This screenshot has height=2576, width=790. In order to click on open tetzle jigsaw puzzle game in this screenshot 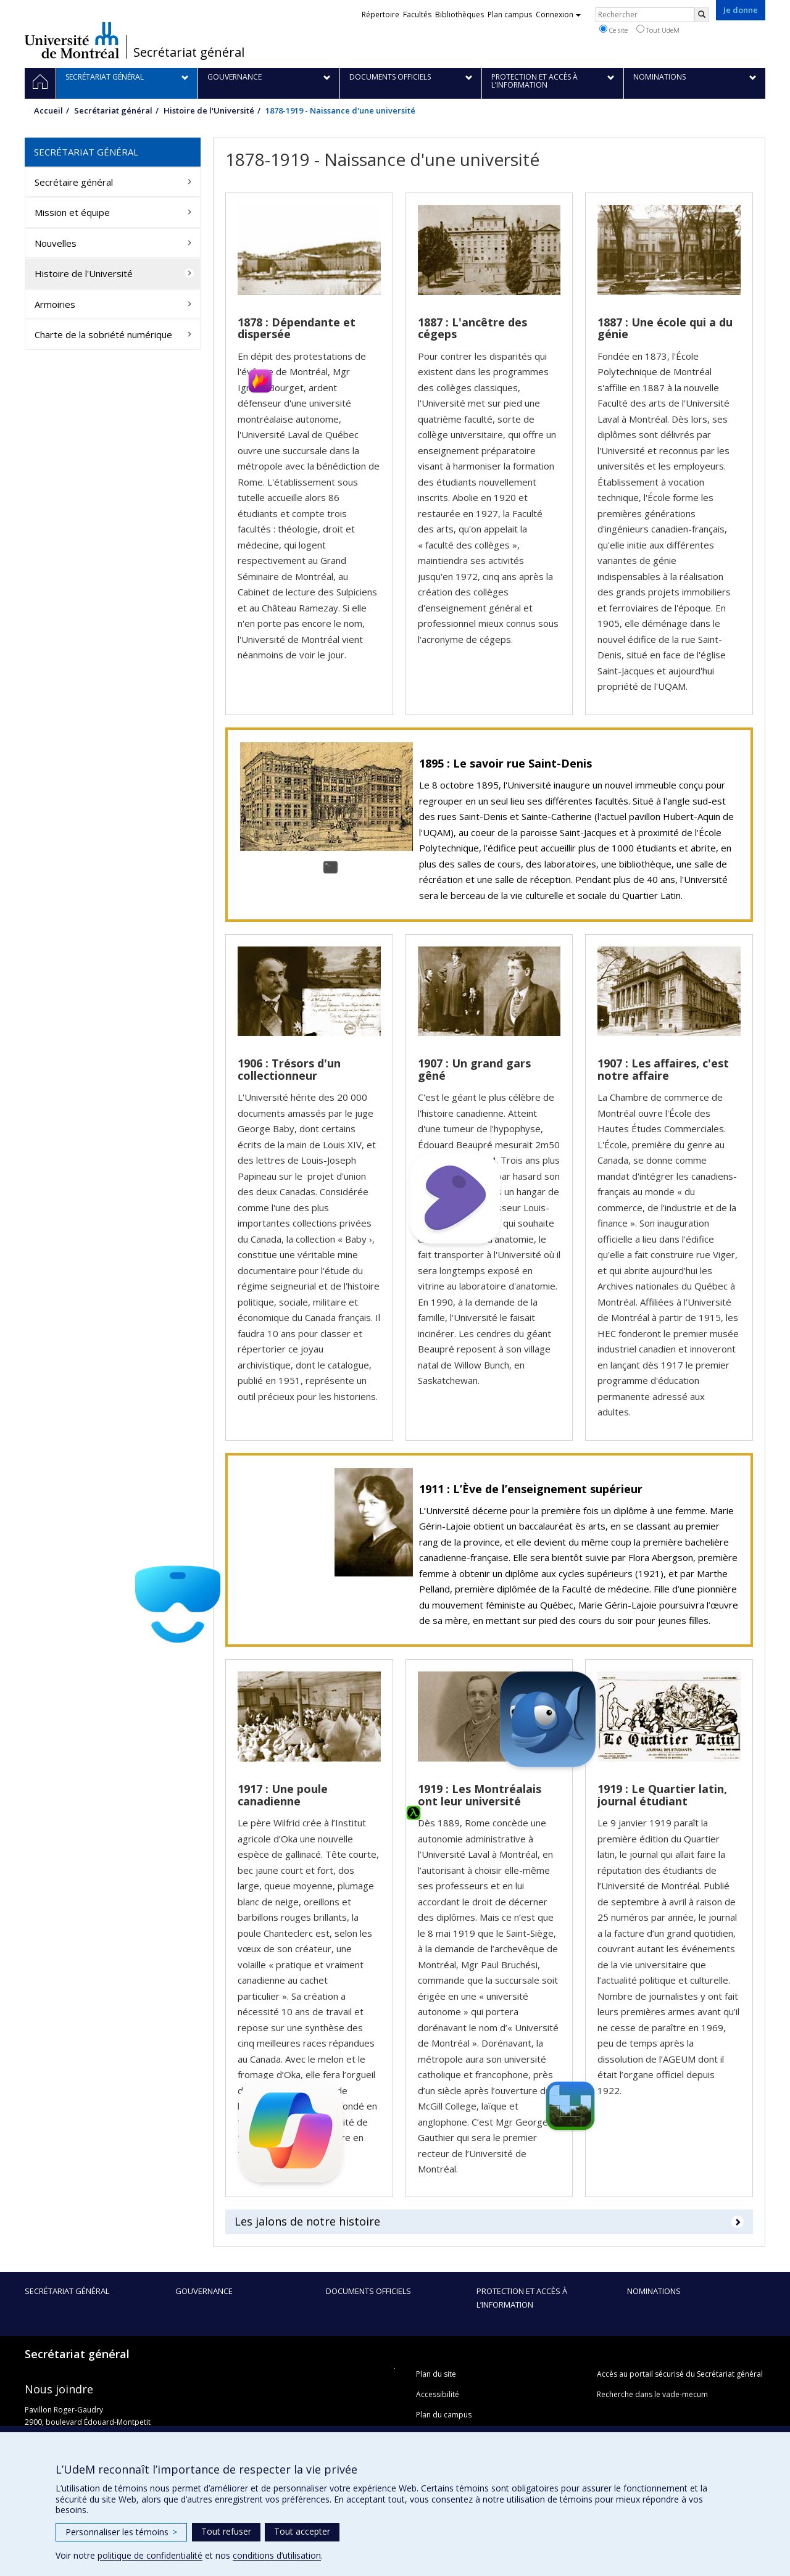, I will do `click(570, 2106)`.